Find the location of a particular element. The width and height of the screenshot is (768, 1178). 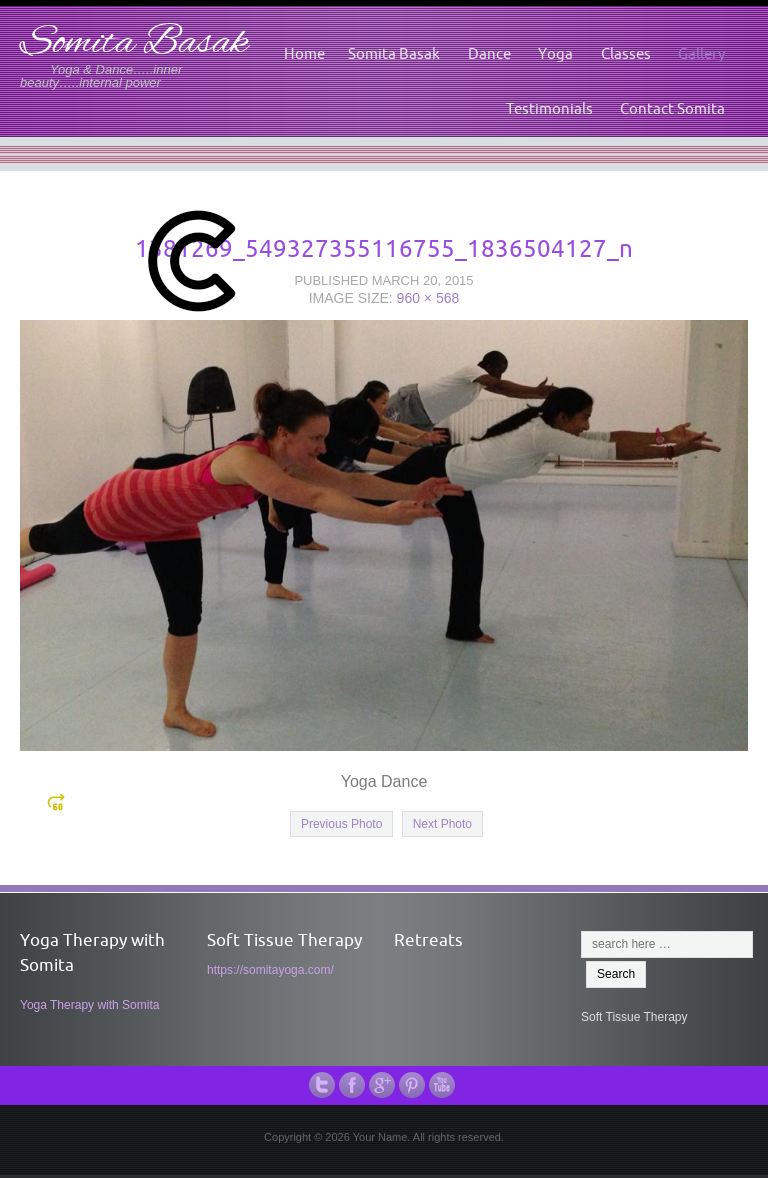

skip forward 60 seconds is located at coordinates (56, 802).